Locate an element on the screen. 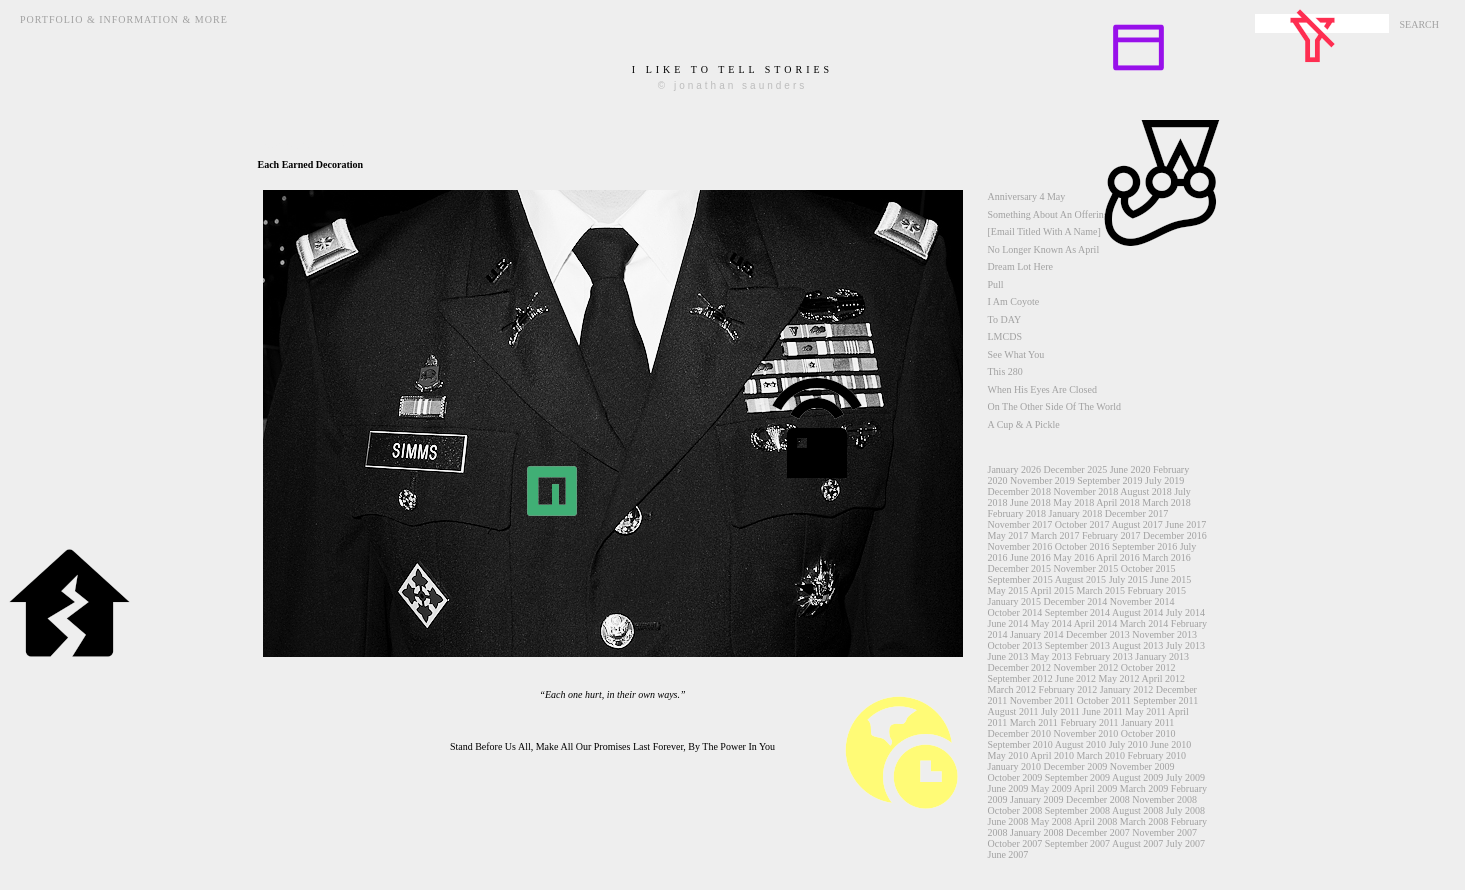  jest testing framework logo is located at coordinates (1162, 183).